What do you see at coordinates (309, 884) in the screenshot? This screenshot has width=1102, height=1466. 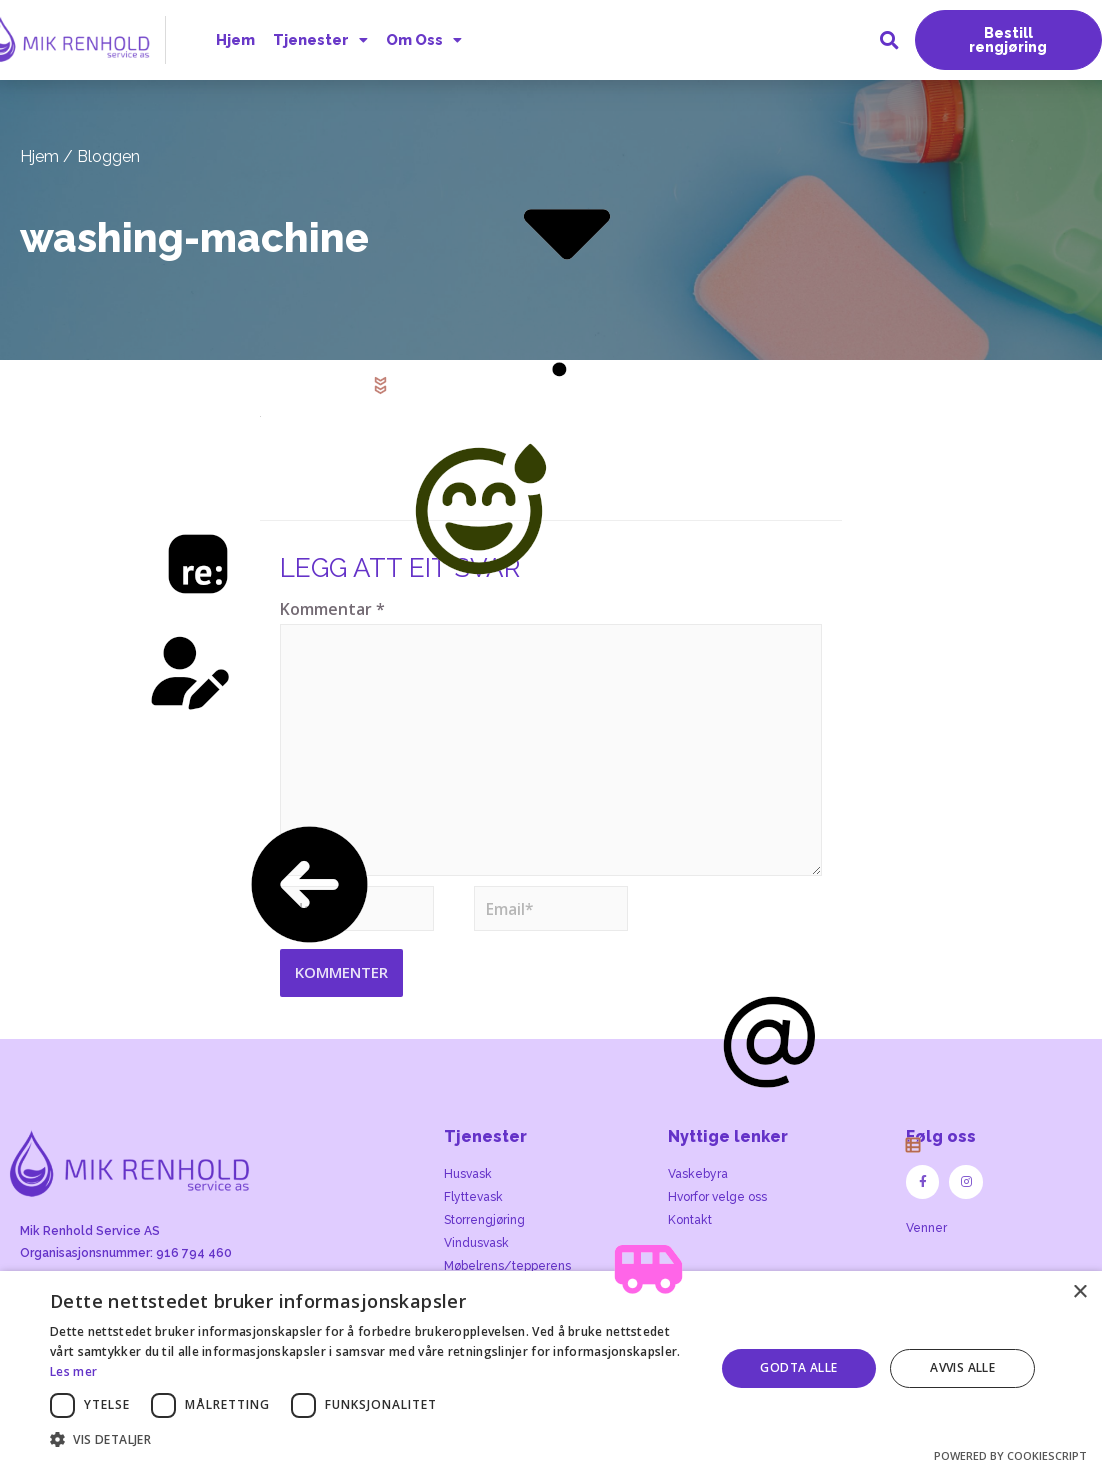 I see `go back to the previous screen` at bounding box center [309, 884].